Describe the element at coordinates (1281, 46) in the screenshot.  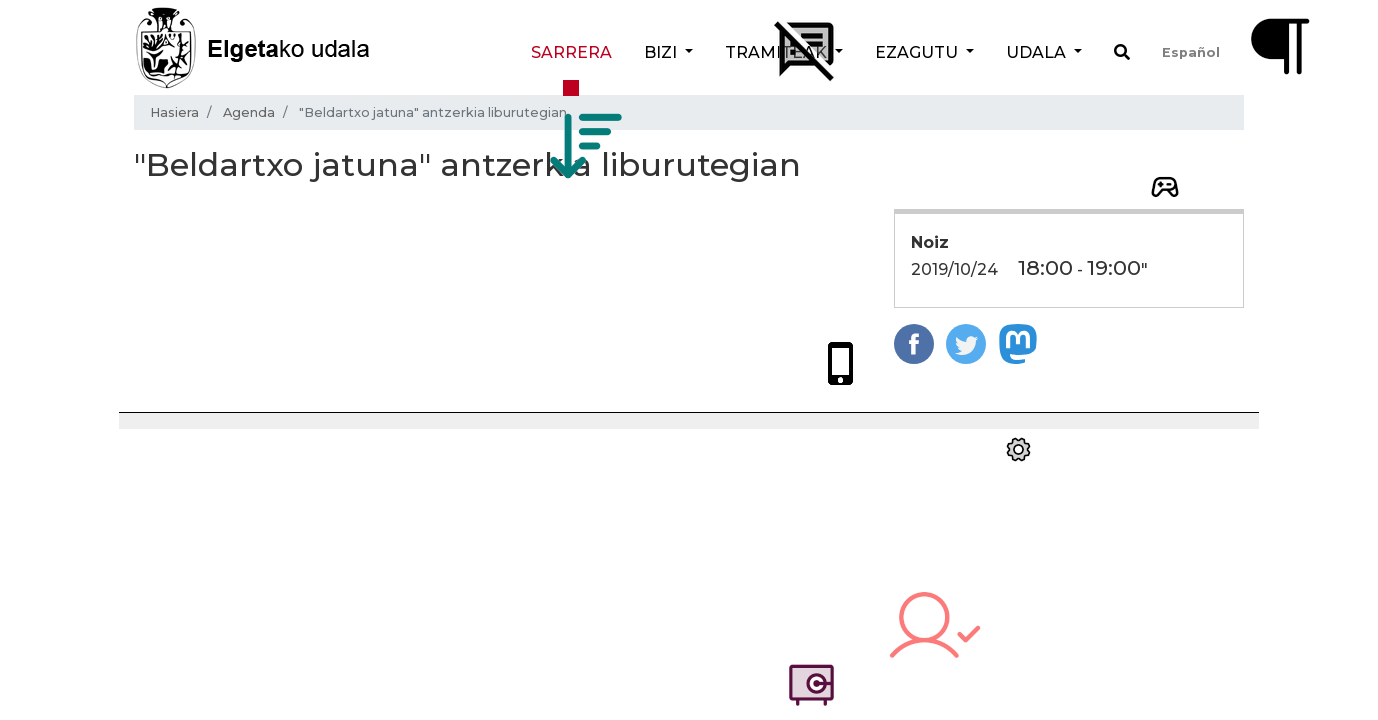
I see `toggle paragraph formatting` at that location.